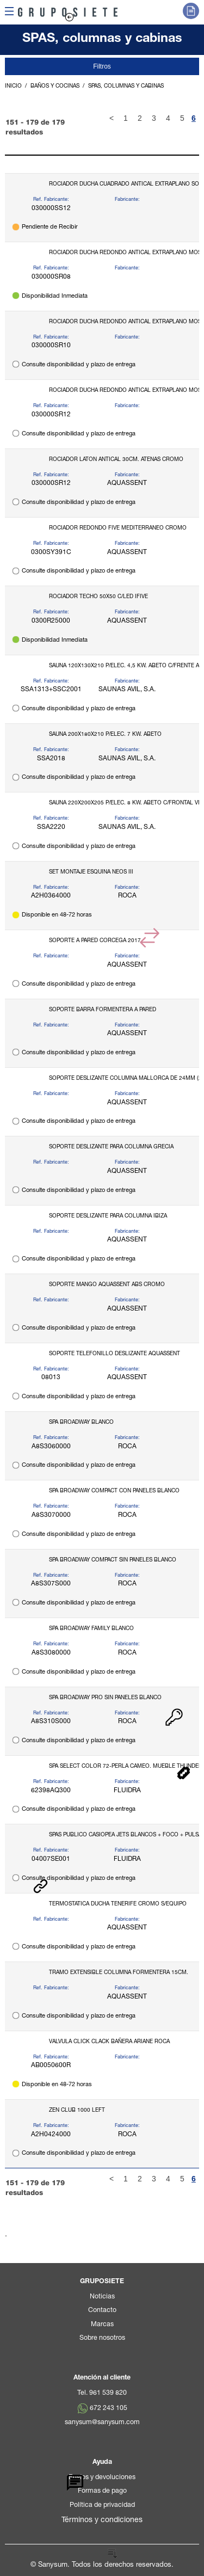 The height and width of the screenshot is (2576, 204). What do you see at coordinates (183, 1773) in the screenshot?
I see `razor blade tool icon` at bounding box center [183, 1773].